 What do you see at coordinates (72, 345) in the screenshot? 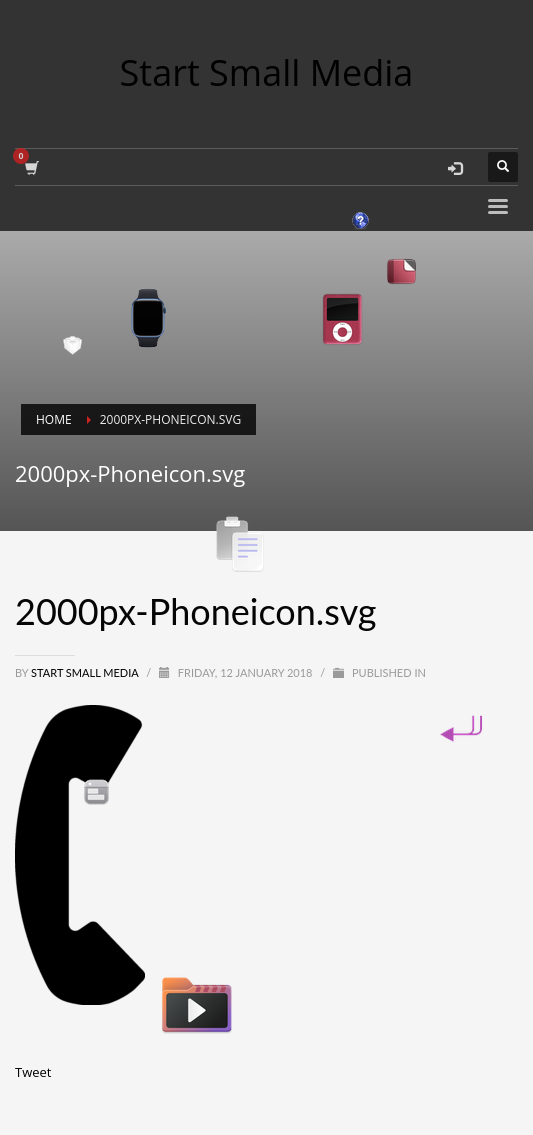
I see `kernel extension file for macOS system` at bounding box center [72, 345].